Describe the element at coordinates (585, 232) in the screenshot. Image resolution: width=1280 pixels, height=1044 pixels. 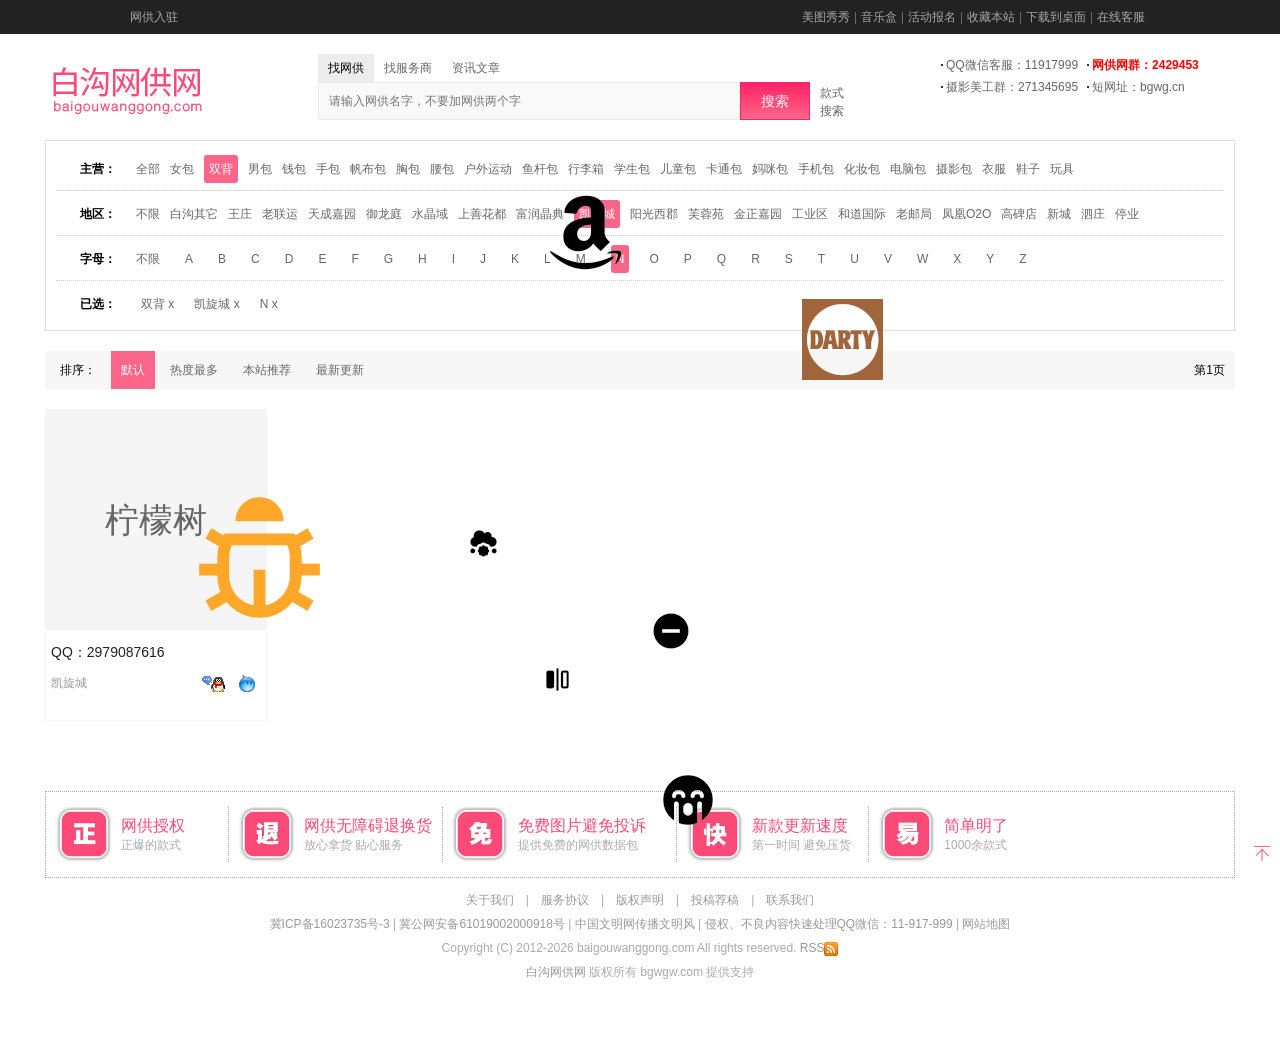
I see `open the Amazon app or website` at that location.